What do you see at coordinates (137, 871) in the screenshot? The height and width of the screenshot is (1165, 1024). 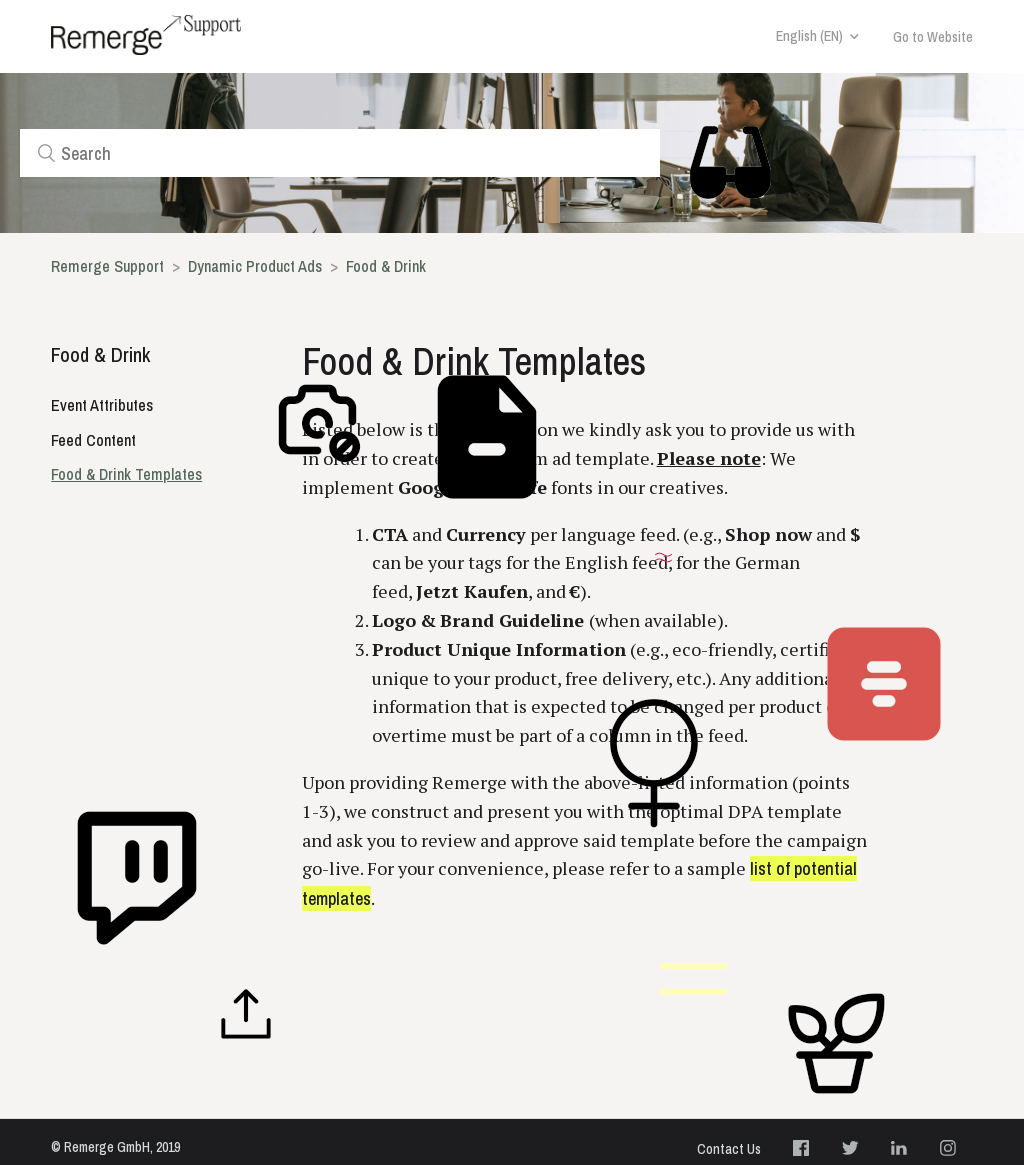 I see `open the Twitch app` at bounding box center [137, 871].